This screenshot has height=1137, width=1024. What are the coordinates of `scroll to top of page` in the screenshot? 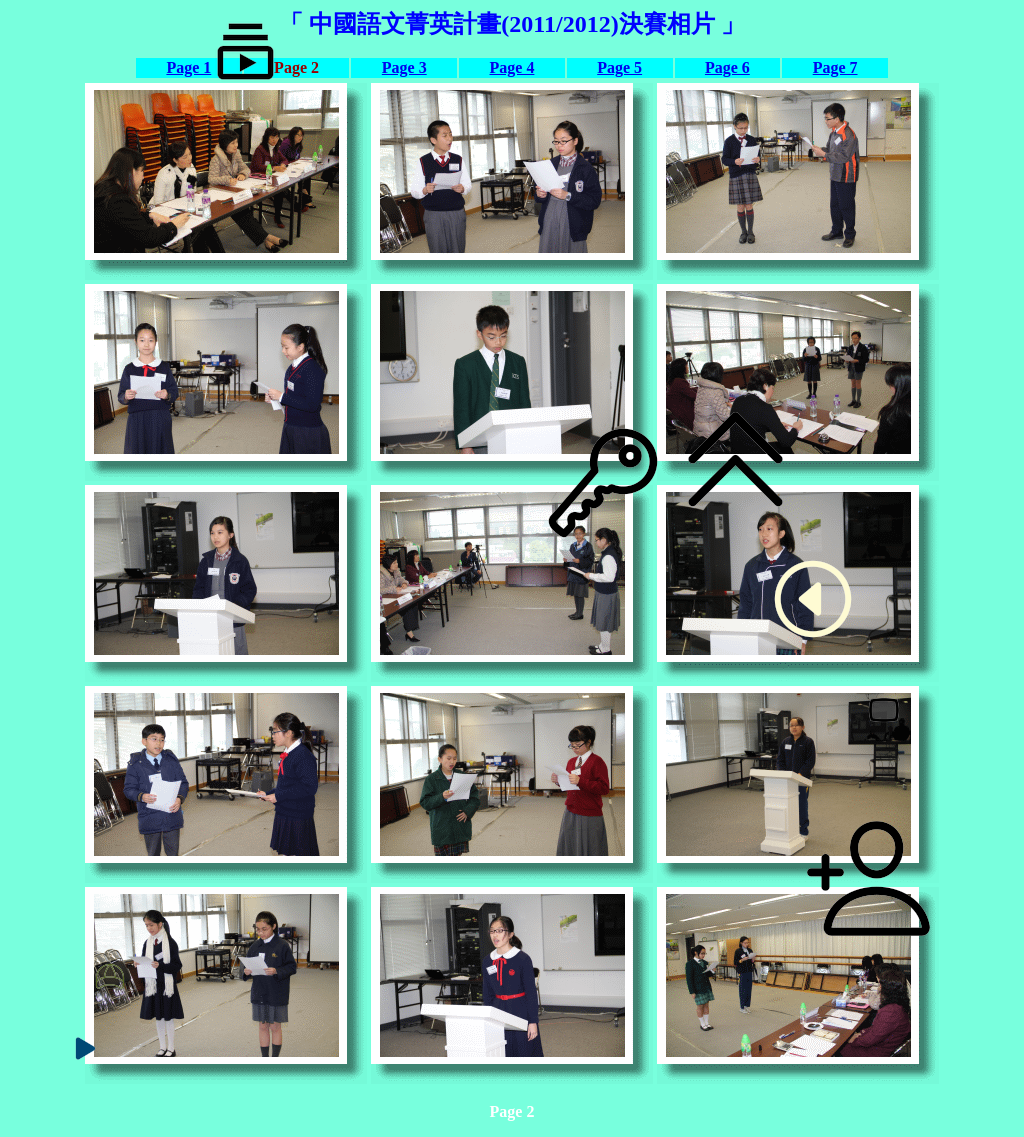 It's located at (735, 463).